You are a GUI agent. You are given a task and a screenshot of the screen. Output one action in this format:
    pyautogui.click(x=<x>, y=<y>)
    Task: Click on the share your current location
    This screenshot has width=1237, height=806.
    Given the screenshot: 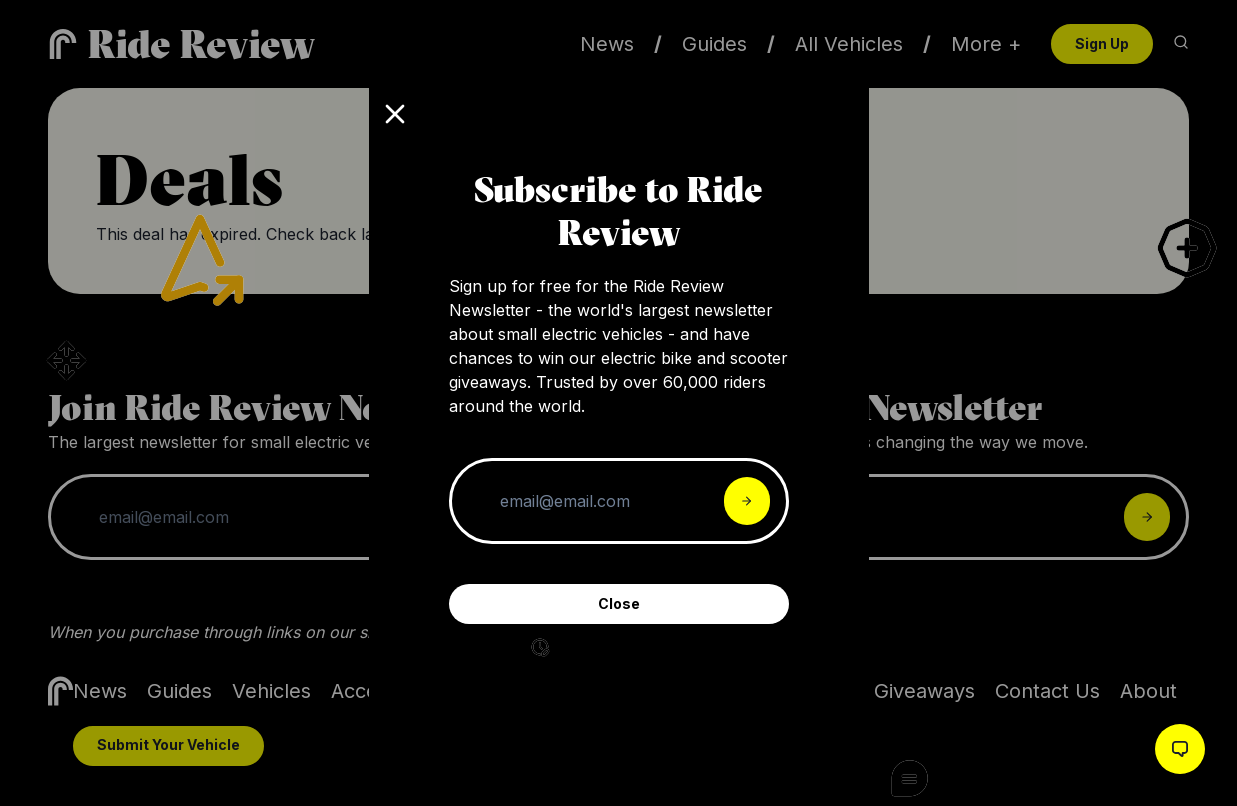 What is the action you would take?
    pyautogui.click(x=200, y=258)
    